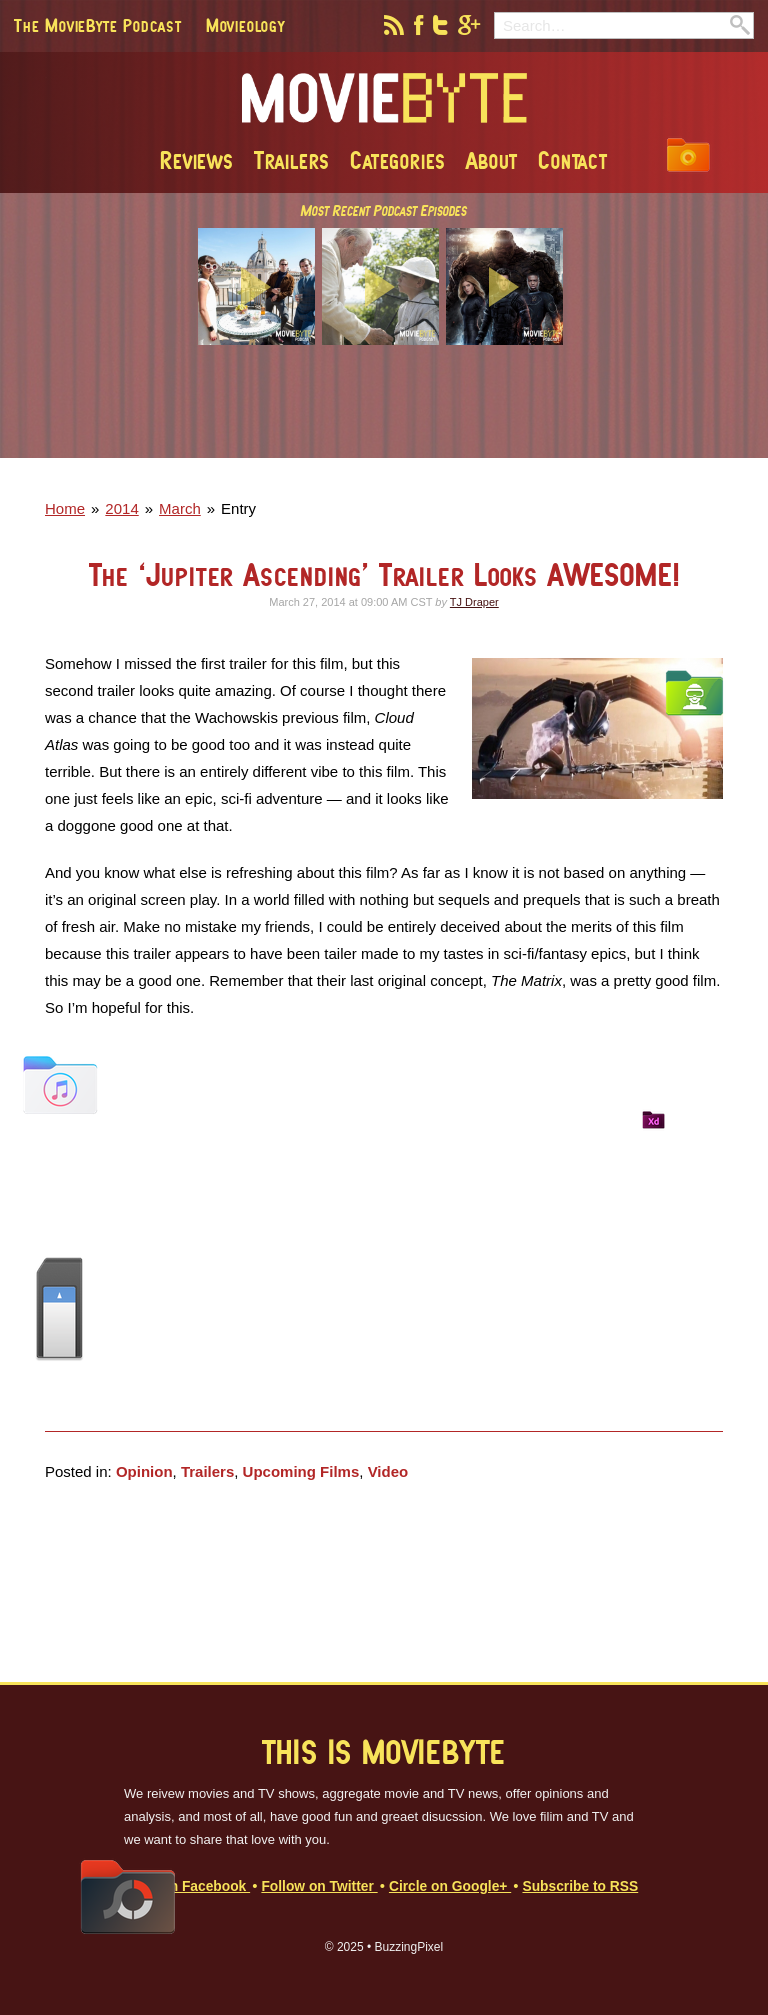 The width and height of the screenshot is (768, 2015). Describe the element at coordinates (688, 156) in the screenshot. I see `open android oreo system folder` at that location.